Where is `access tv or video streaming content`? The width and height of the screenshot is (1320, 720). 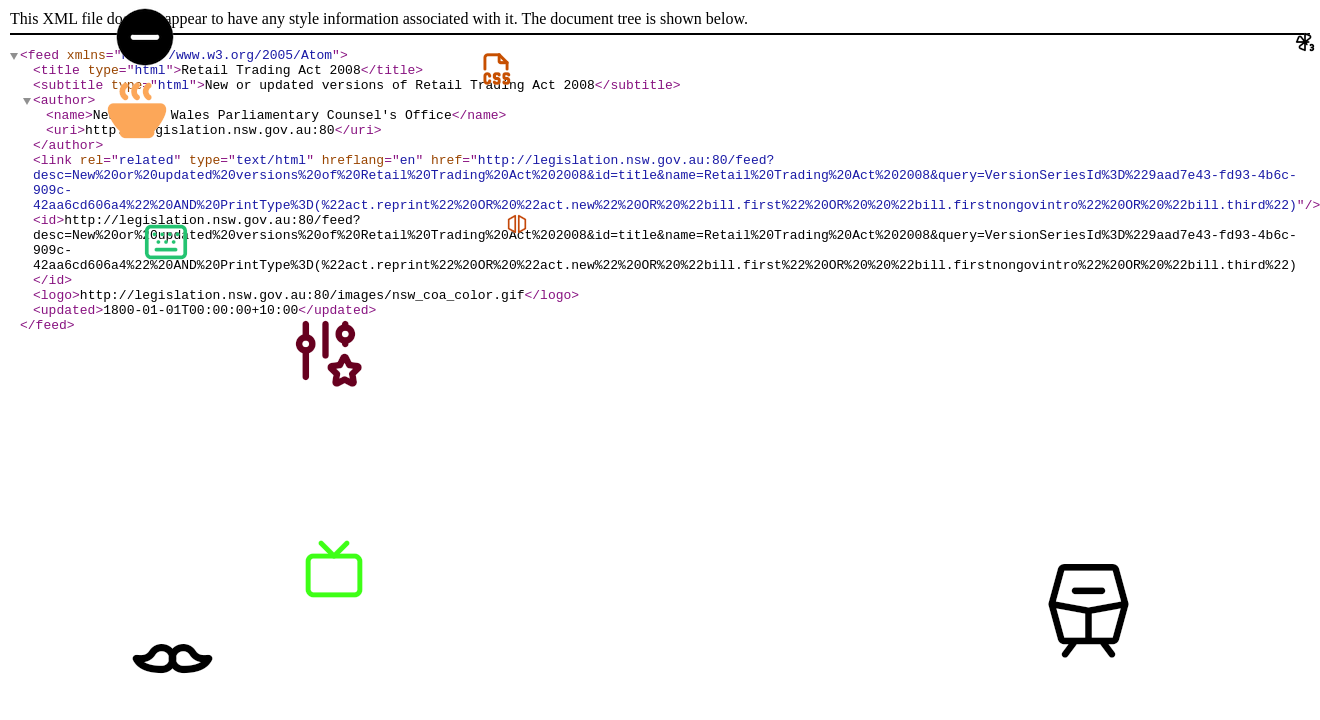
access tv or video streaming content is located at coordinates (334, 569).